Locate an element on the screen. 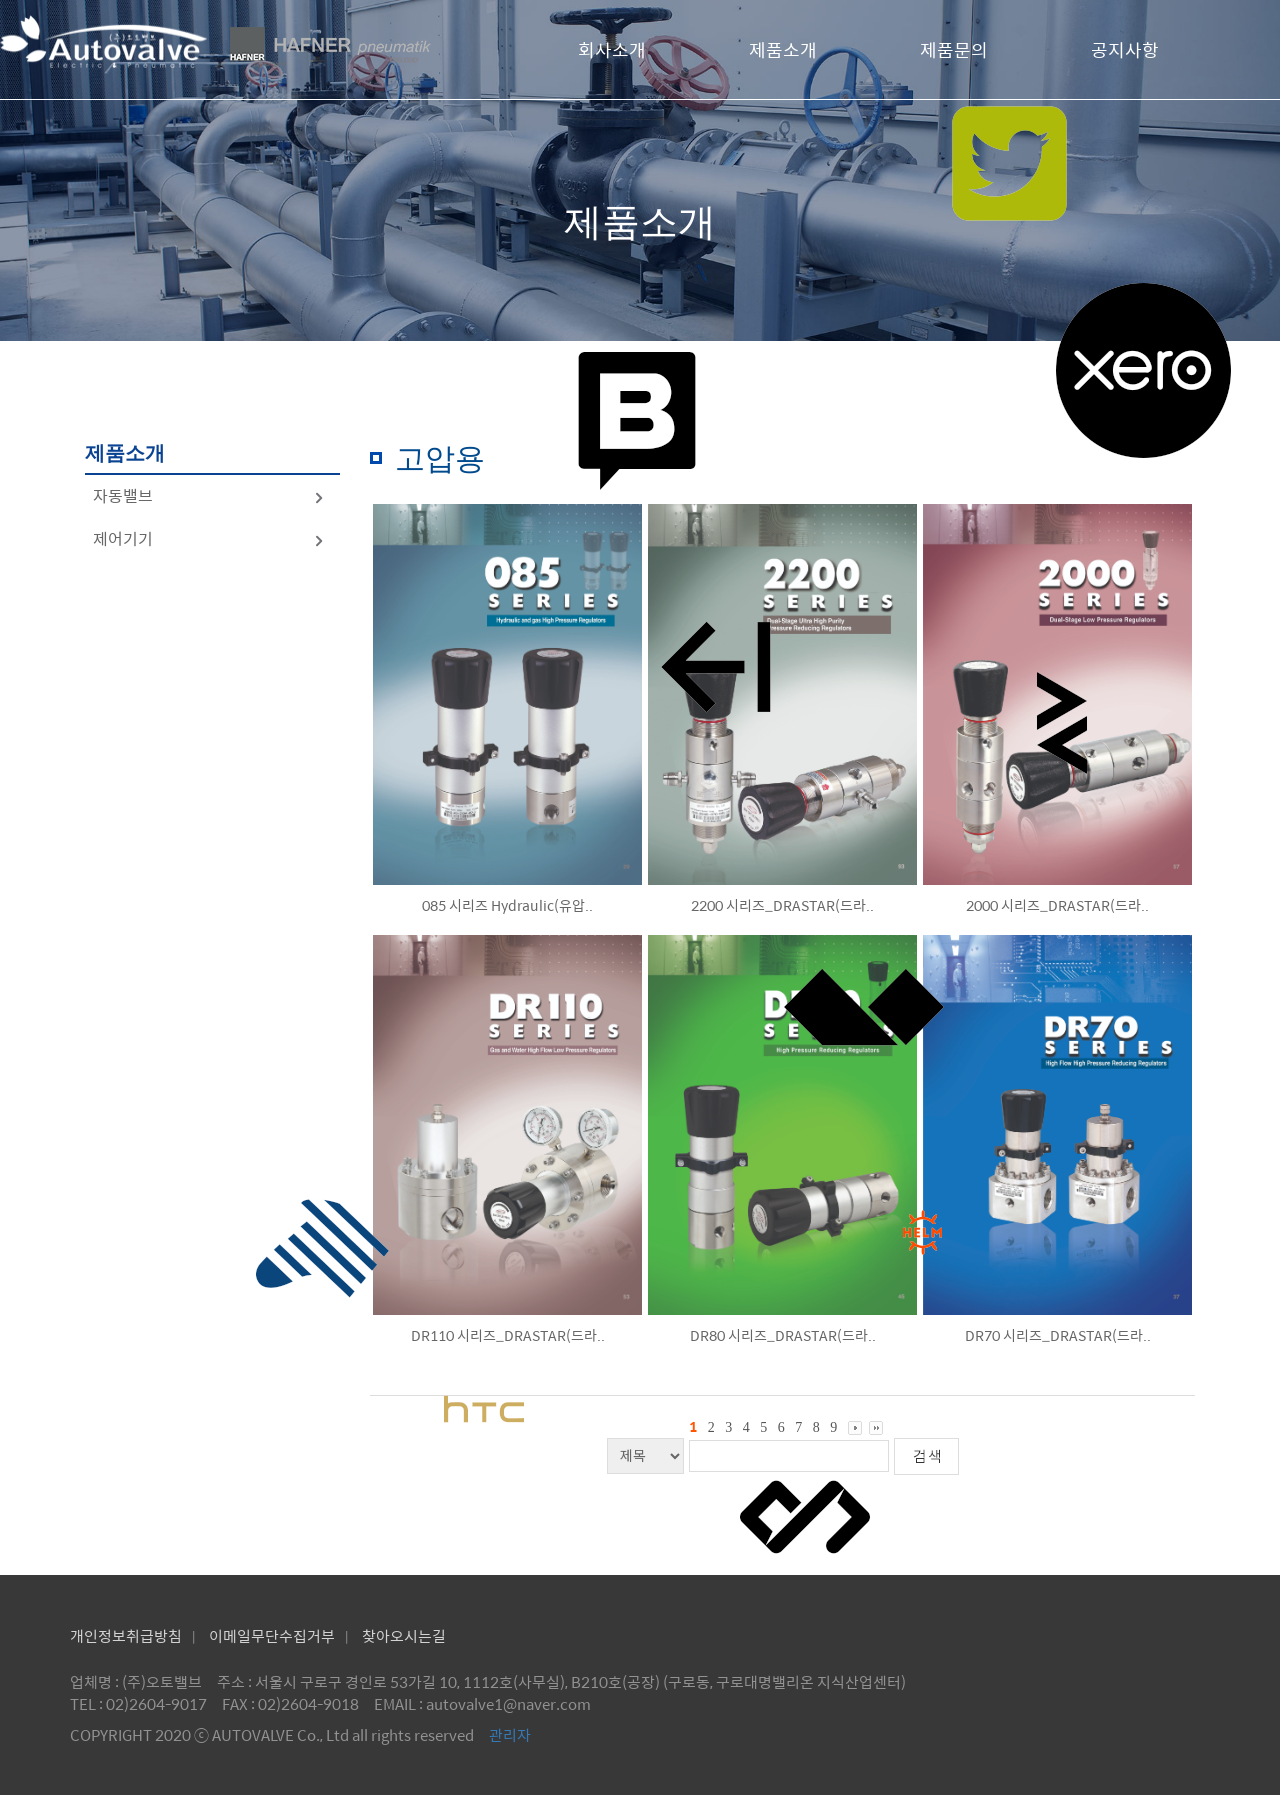 Image resolution: width=1280 pixels, height=1795 pixels. Alpine.js framework logo is located at coordinates (864, 1007).